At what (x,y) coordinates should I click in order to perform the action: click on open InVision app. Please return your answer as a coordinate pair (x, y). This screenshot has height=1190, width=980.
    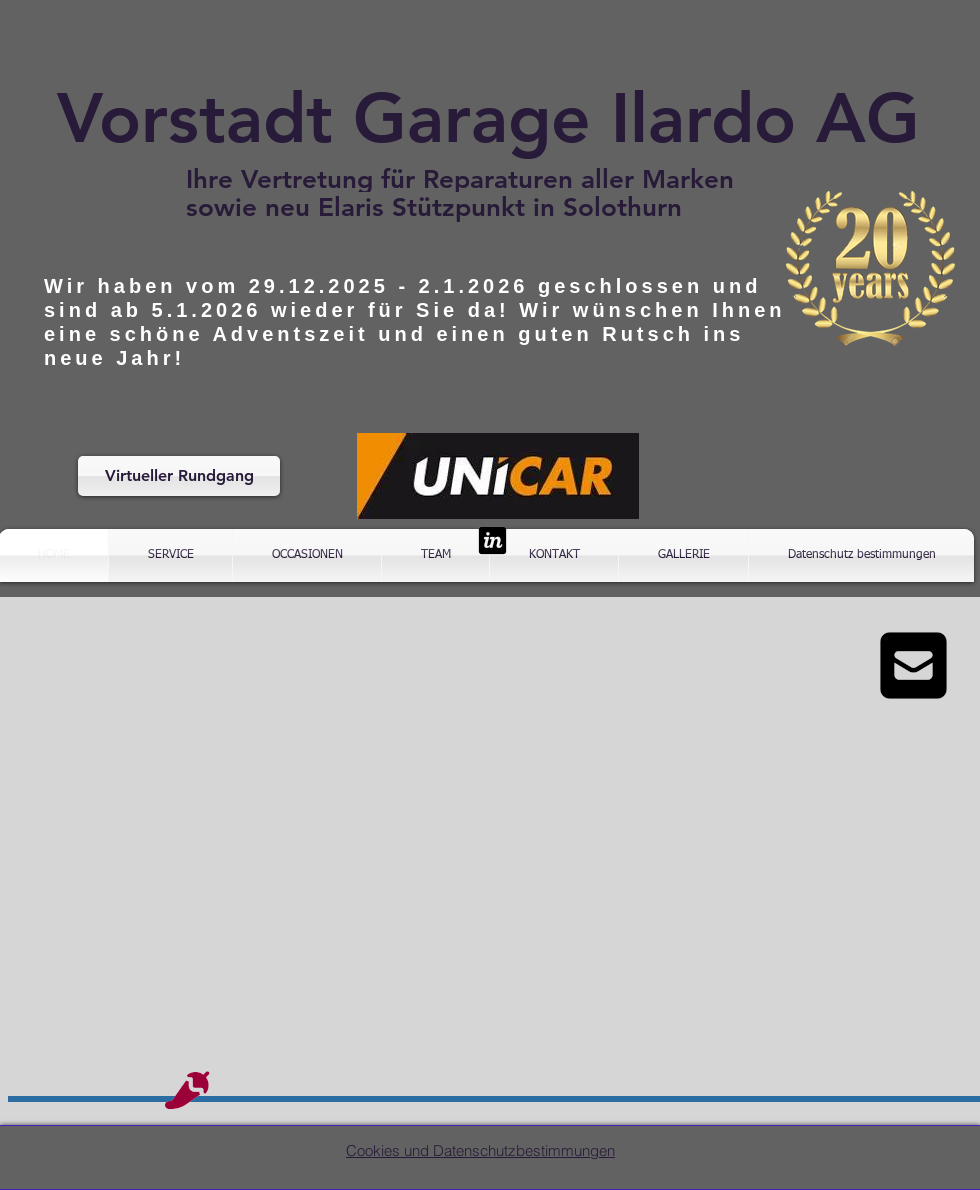
    Looking at the image, I should click on (492, 540).